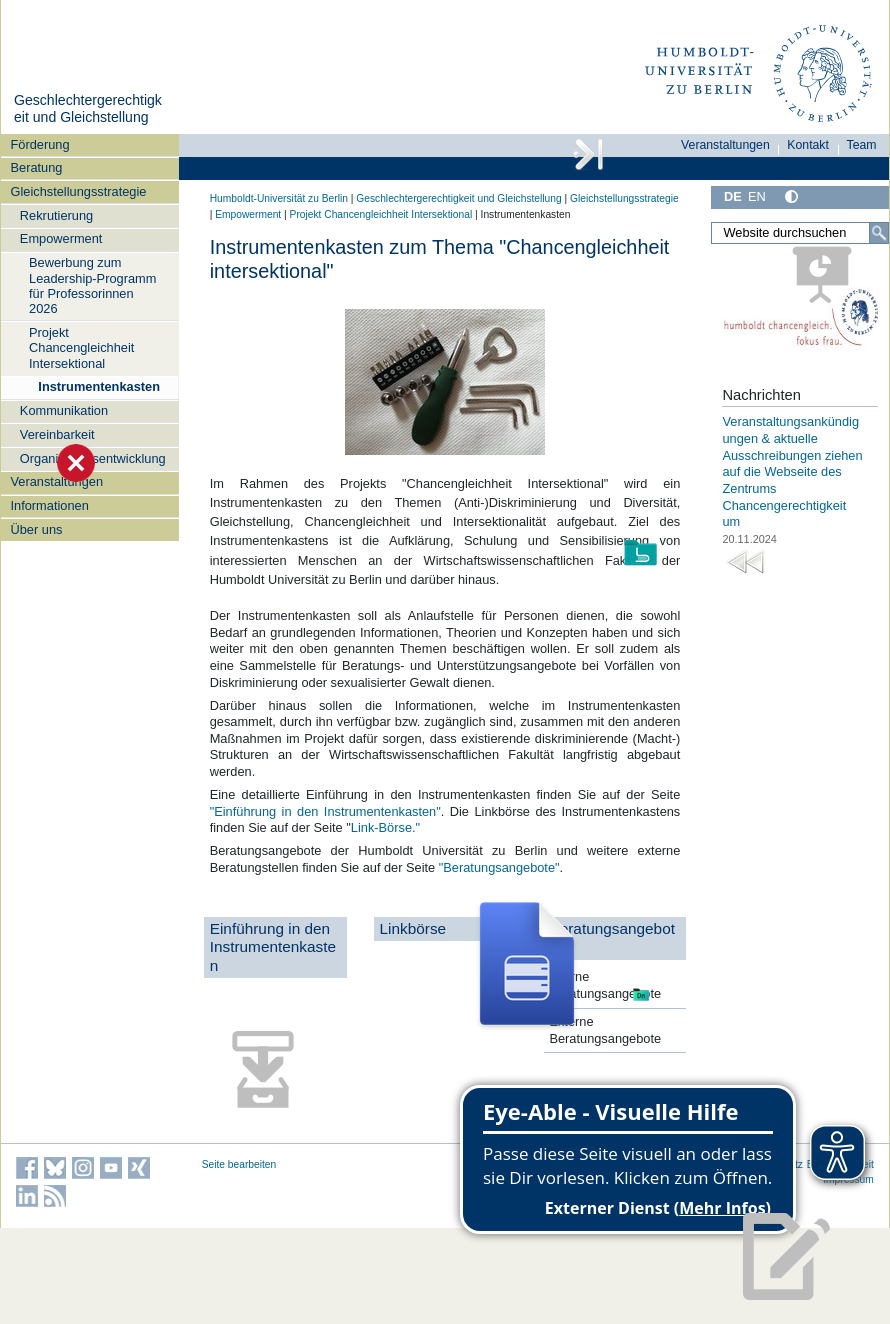 The width and height of the screenshot is (890, 1324). Describe the element at coordinates (640, 553) in the screenshot. I see `open taaghche app files folder` at that location.